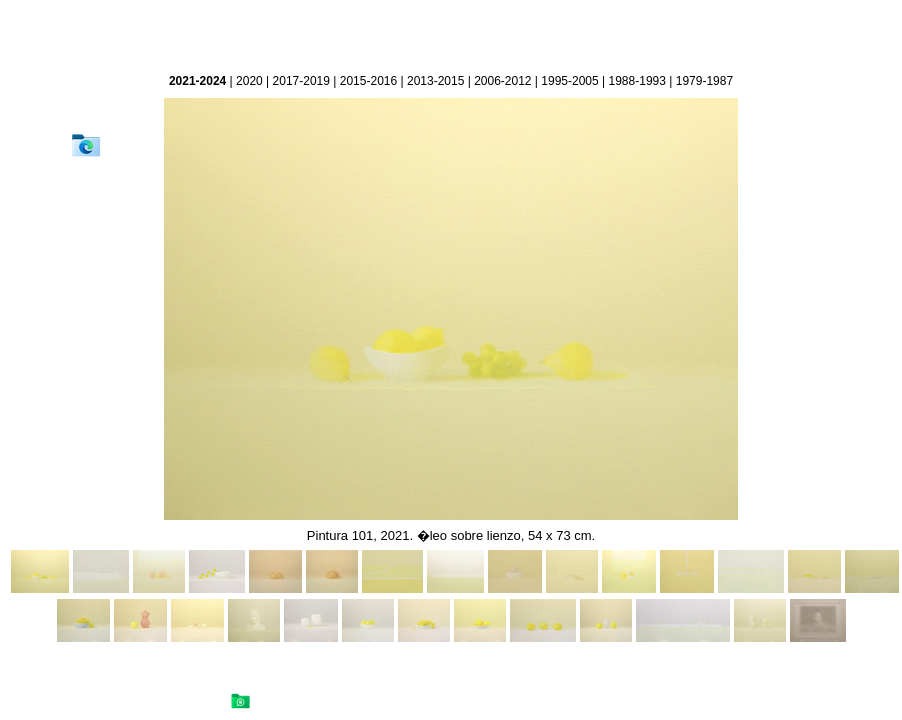 This screenshot has height=720, width=902. What do you see at coordinates (86, 146) in the screenshot?
I see `open folder containing microsoft edge files` at bounding box center [86, 146].